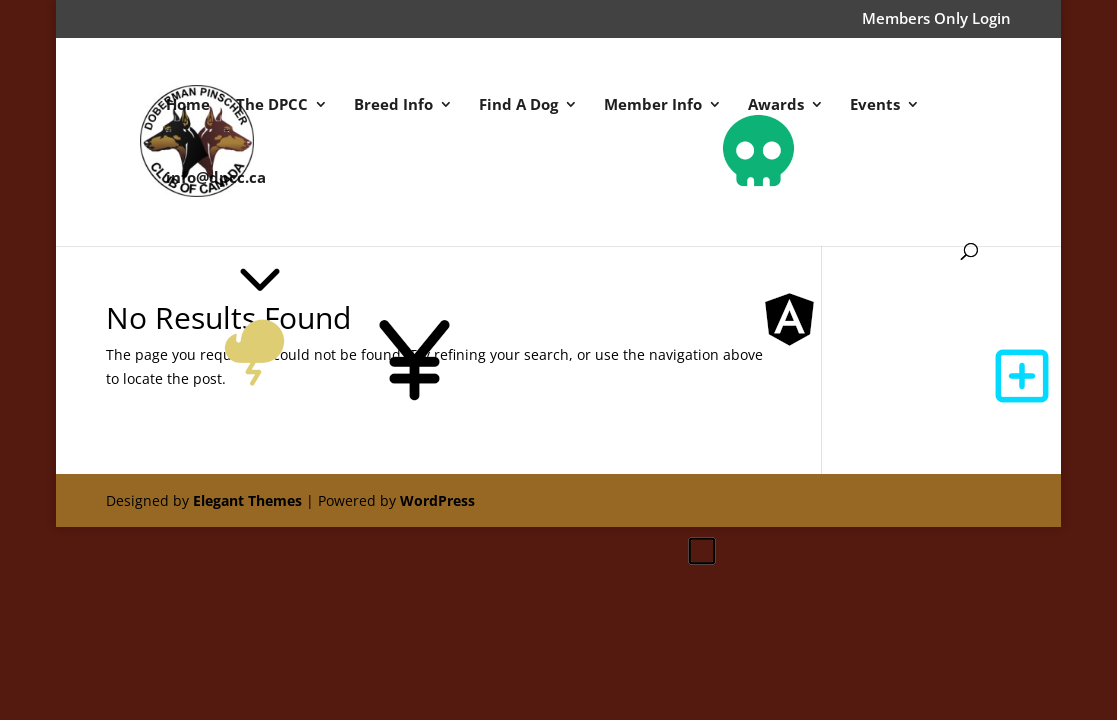 The image size is (1117, 720). Describe the element at coordinates (414, 358) in the screenshot. I see `japanese yen currency indicator` at that location.